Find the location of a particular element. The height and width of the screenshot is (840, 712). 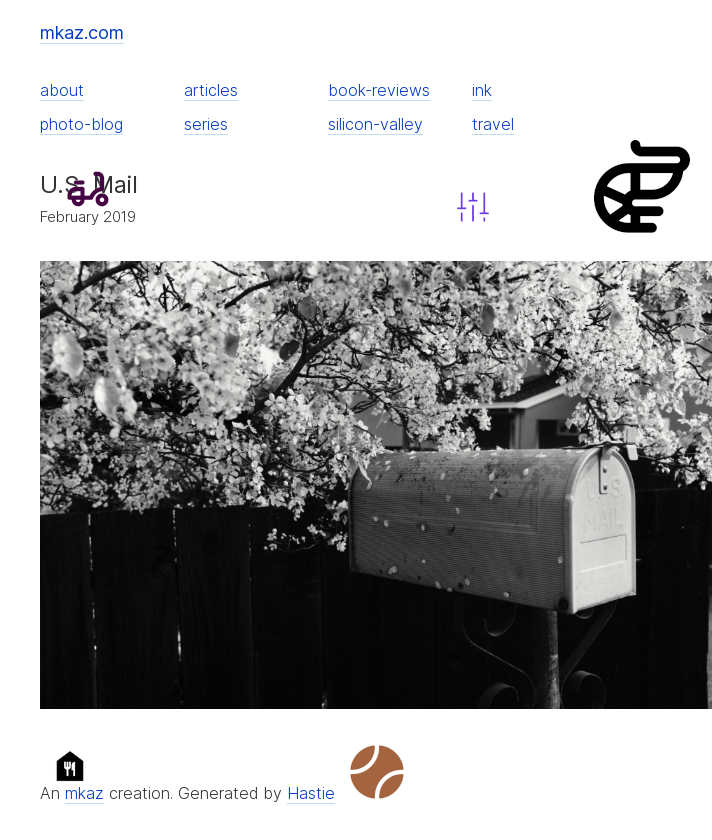

select shrimp or shellfish as a food preference is located at coordinates (642, 188).